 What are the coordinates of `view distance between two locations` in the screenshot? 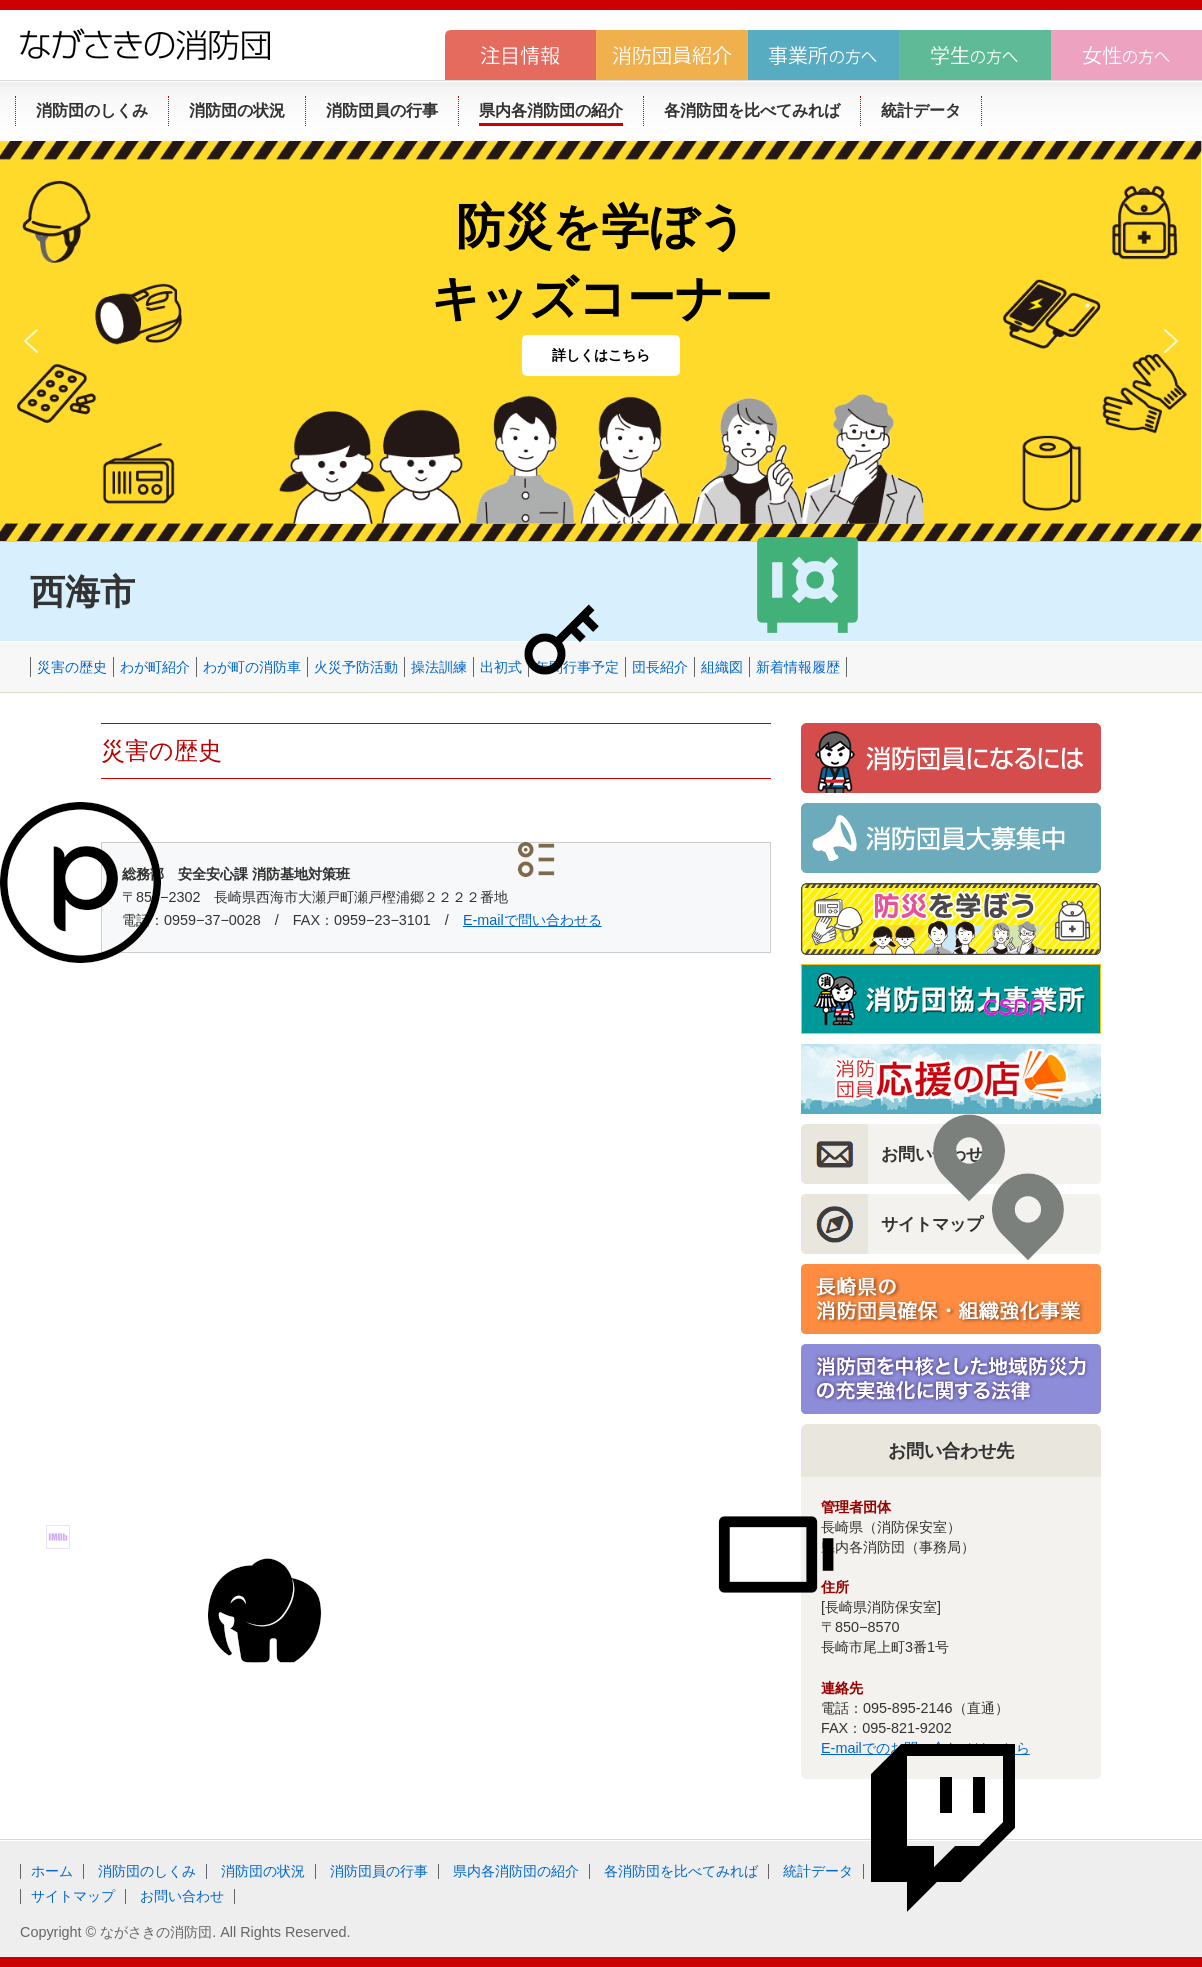 It's located at (998, 1186).